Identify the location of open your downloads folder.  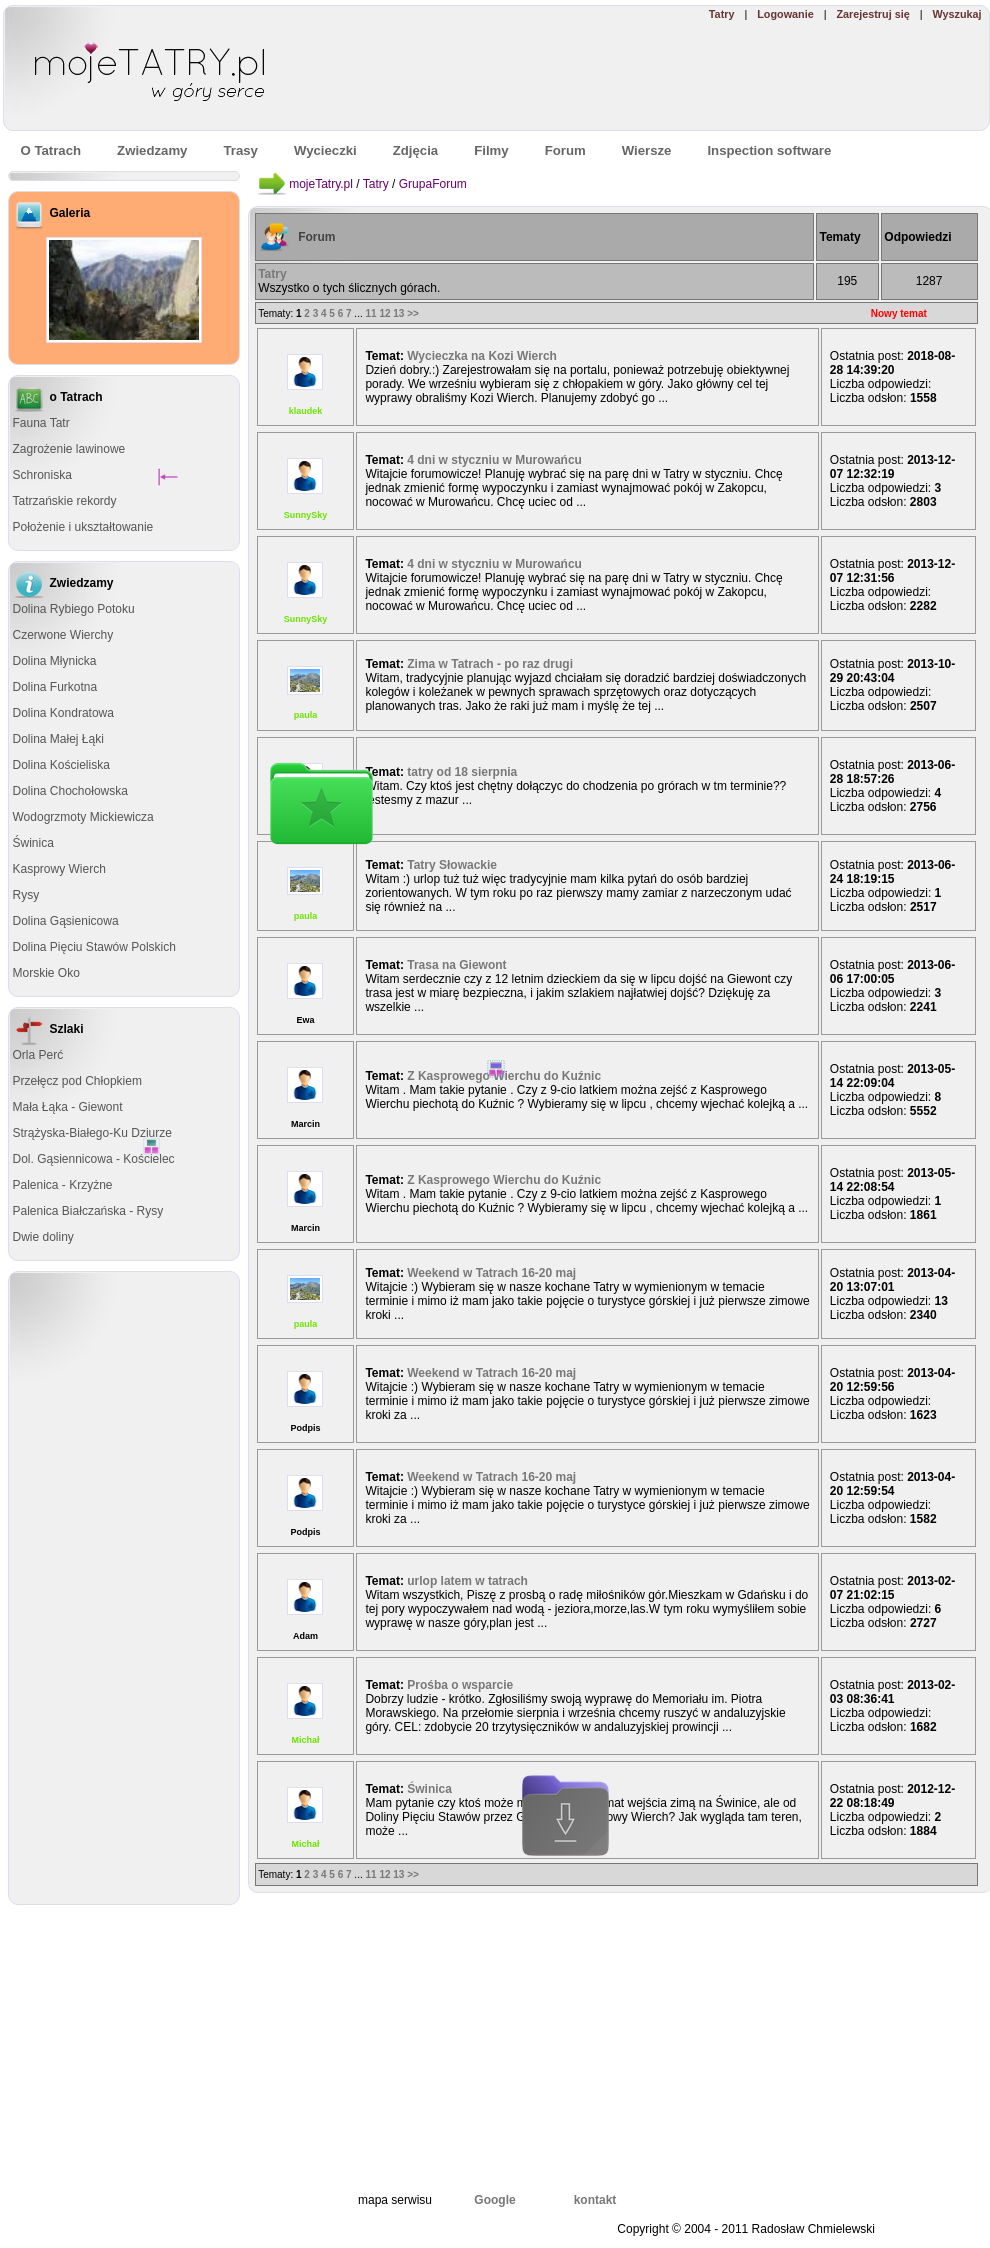
(565, 1815).